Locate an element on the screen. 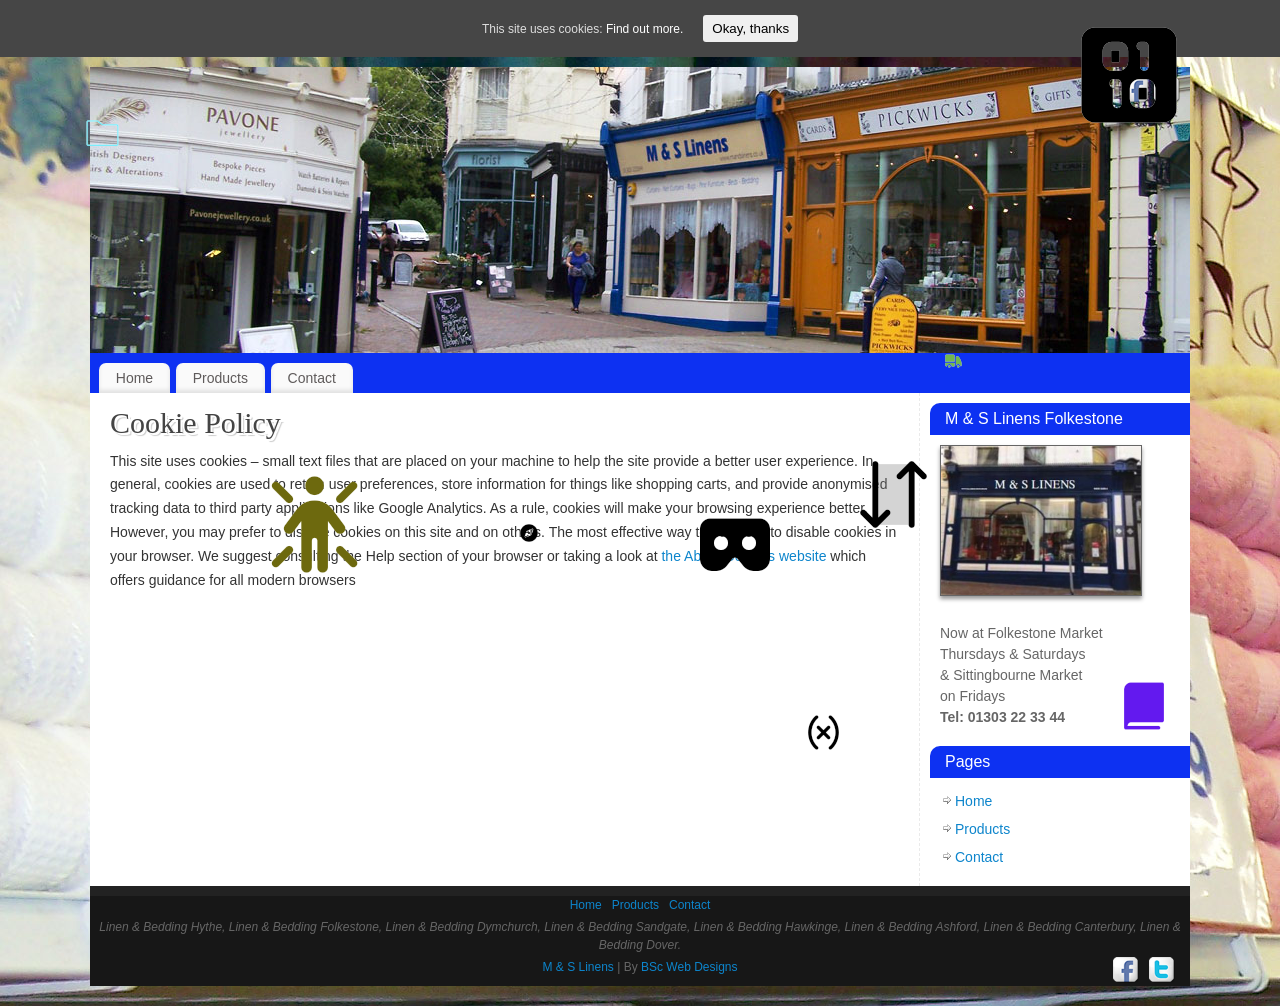 This screenshot has height=1006, width=1280. open file folder is located at coordinates (102, 132).